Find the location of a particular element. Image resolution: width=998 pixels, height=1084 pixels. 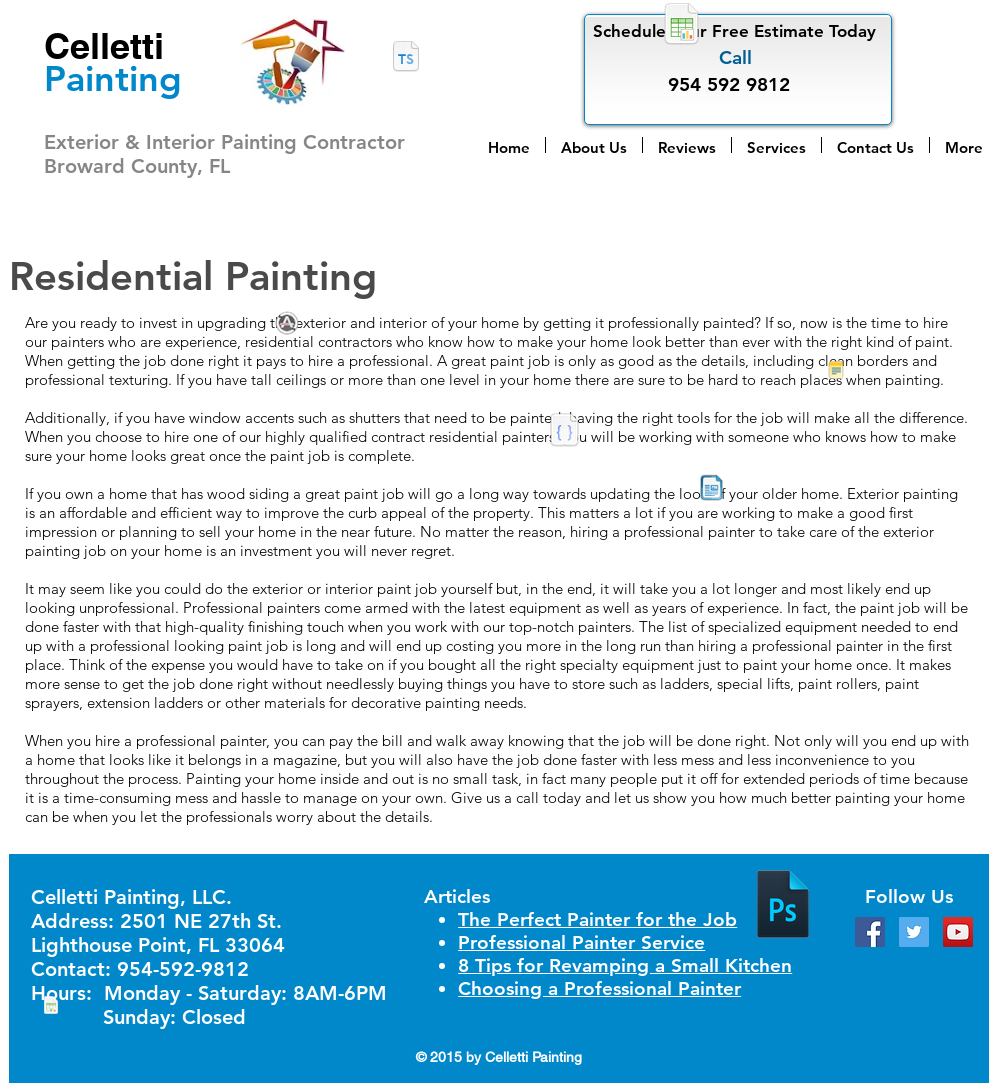

open the notes application is located at coordinates (836, 370).